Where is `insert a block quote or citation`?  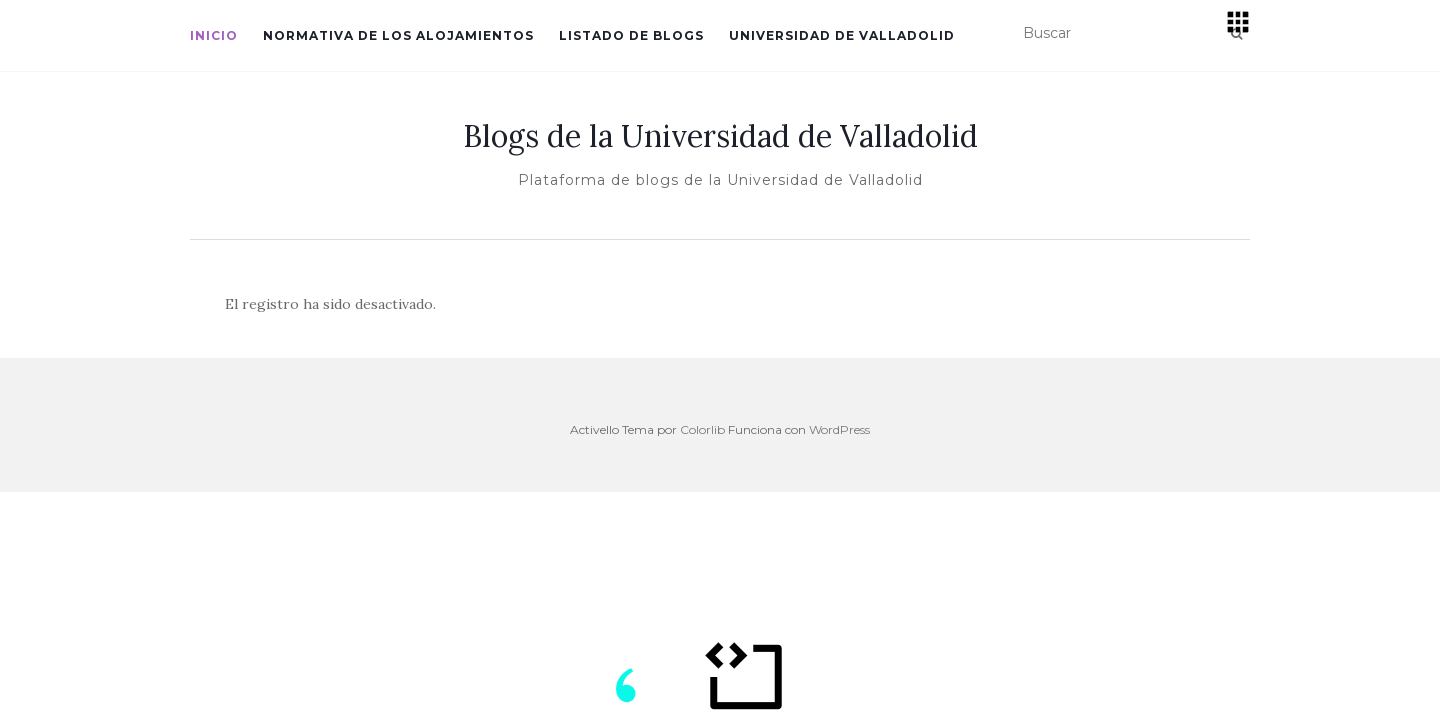 insert a block quote or citation is located at coordinates (626, 686).